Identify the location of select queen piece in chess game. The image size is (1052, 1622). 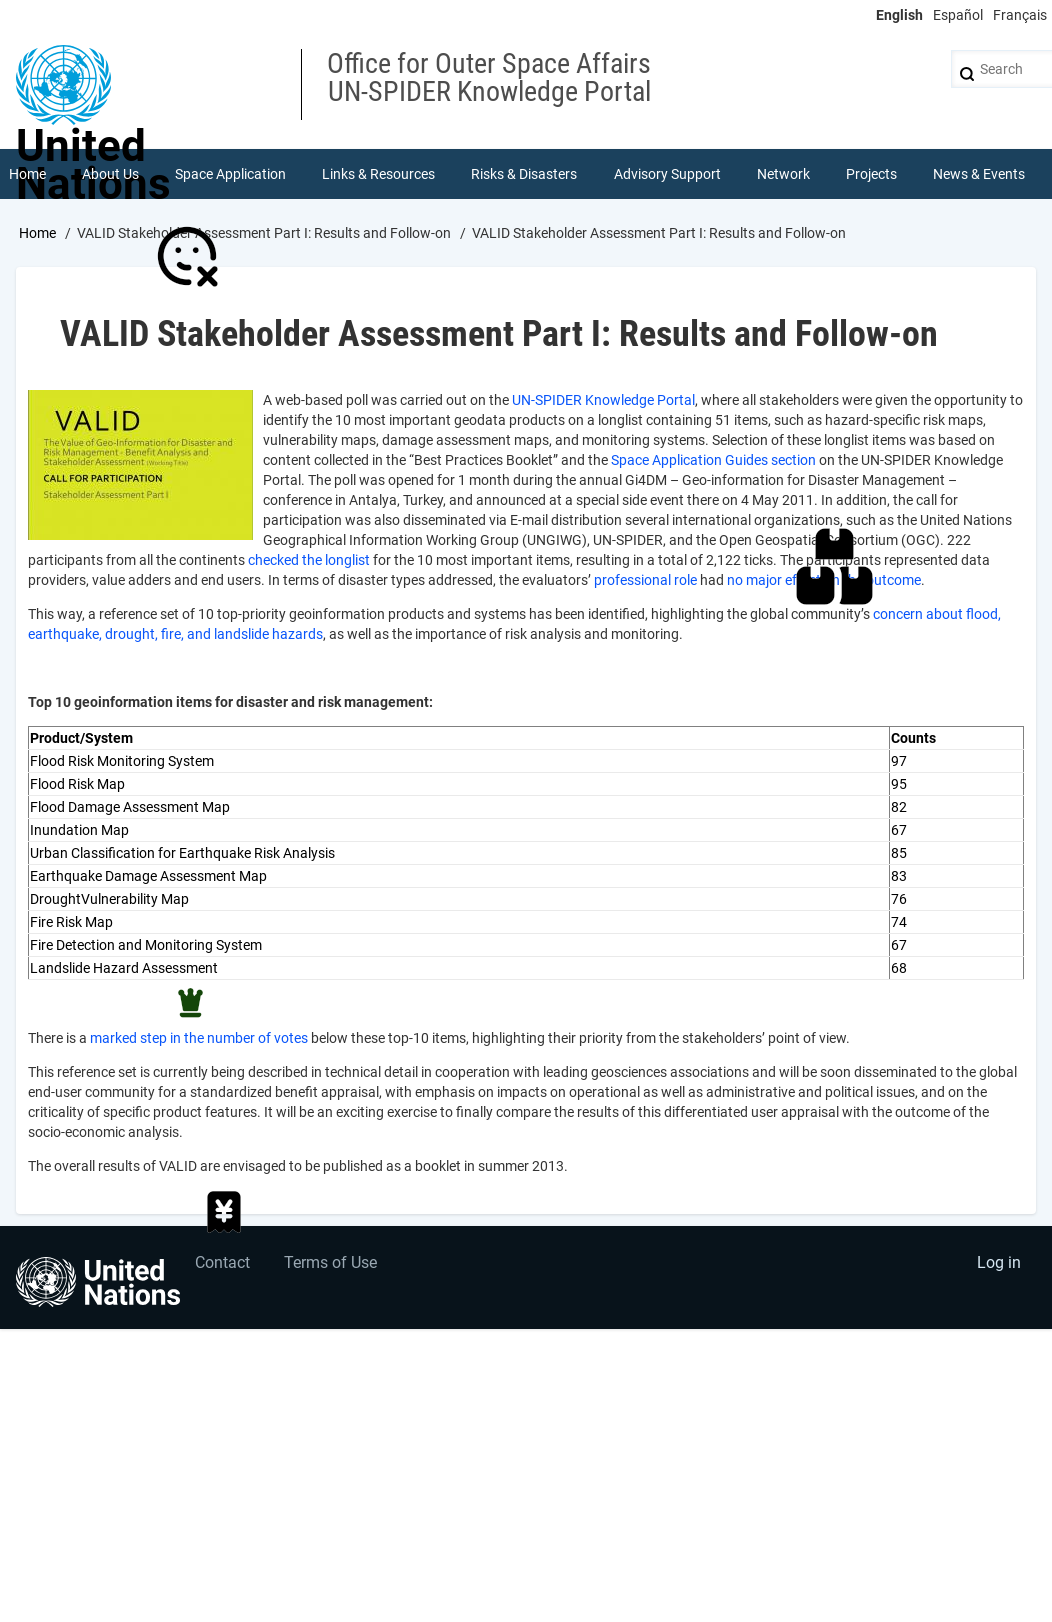
(190, 1003).